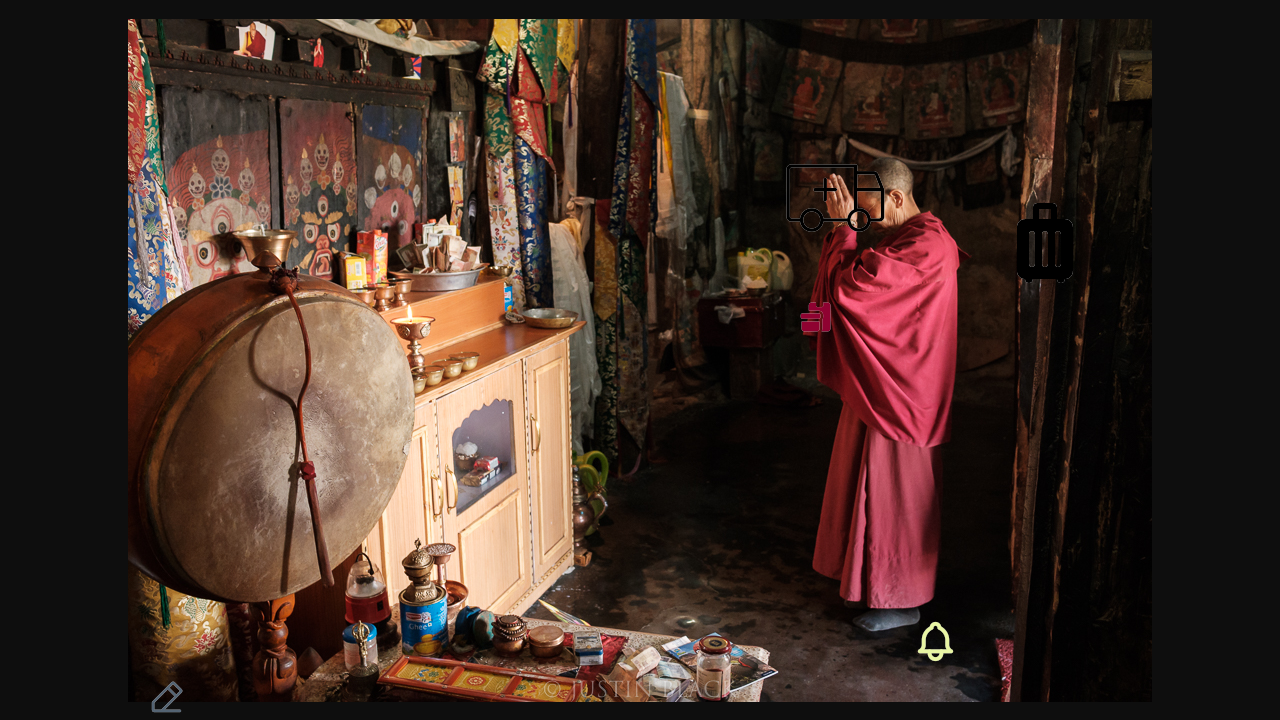 The height and width of the screenshot is (720, 1280). What do you see at coordinates (166, 697) in the screenshot?
I see `edit text or content` at bounding box center [166, 697].